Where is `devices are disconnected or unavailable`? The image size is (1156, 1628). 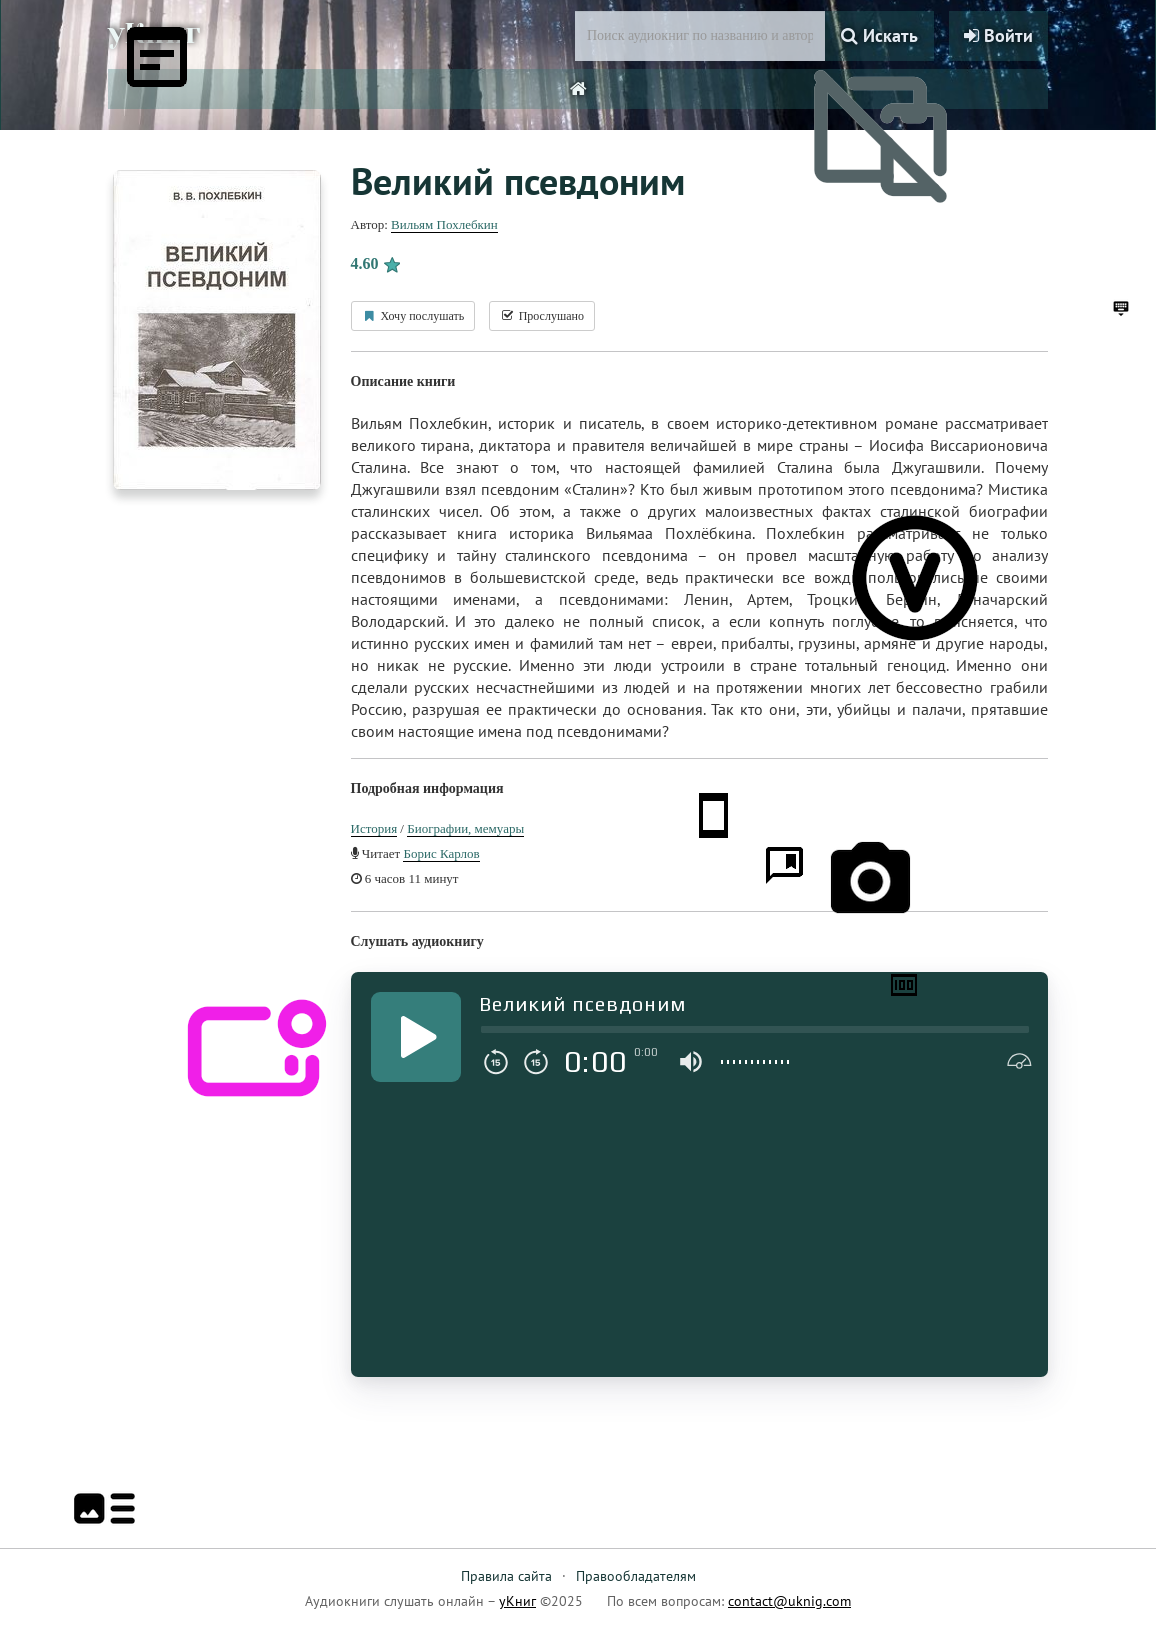
devices are disconnected or unavailable is located at coordinates (880, 136).